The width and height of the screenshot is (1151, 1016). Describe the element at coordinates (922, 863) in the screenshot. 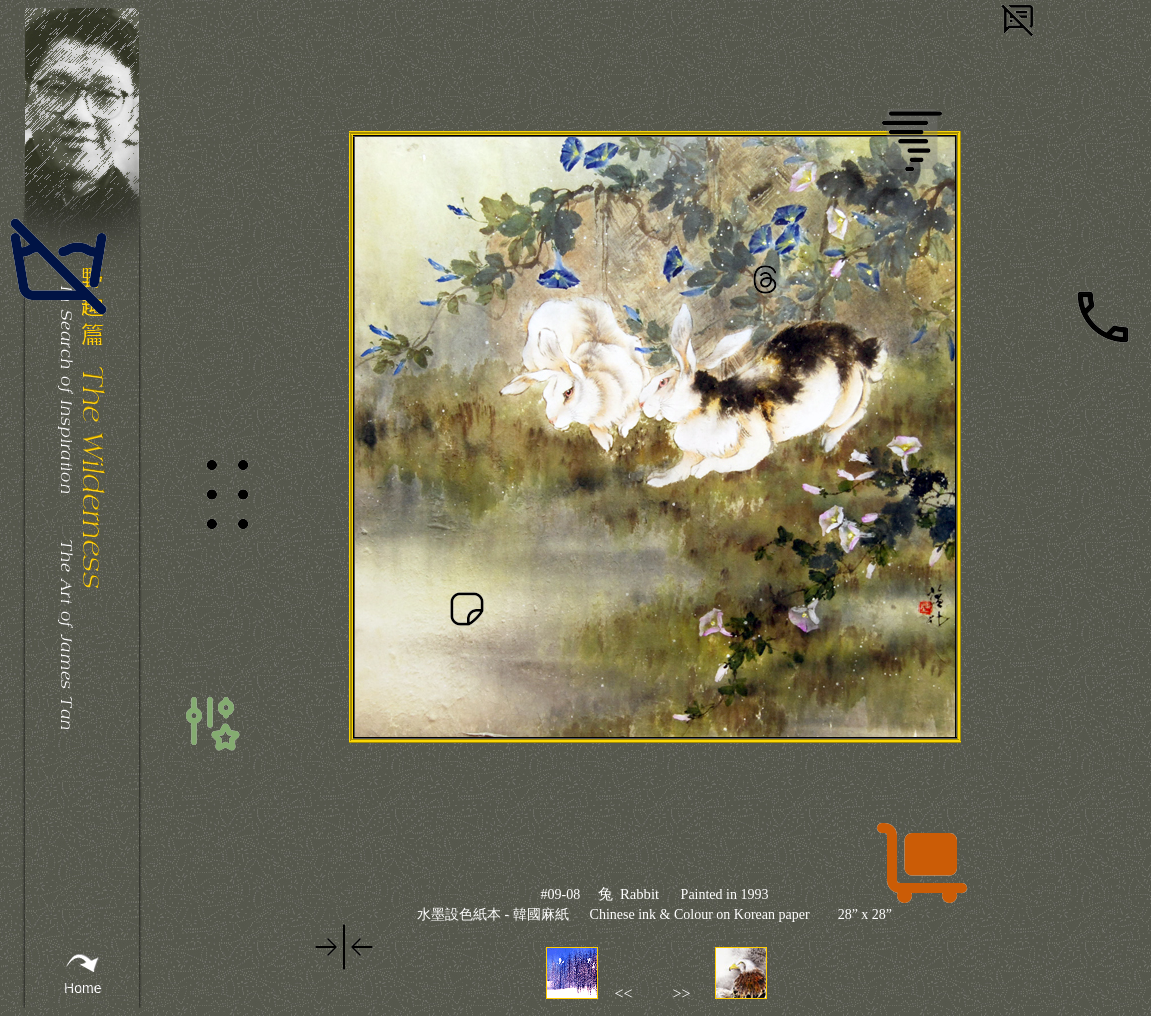

I see `view items ready for shipping` at that location.